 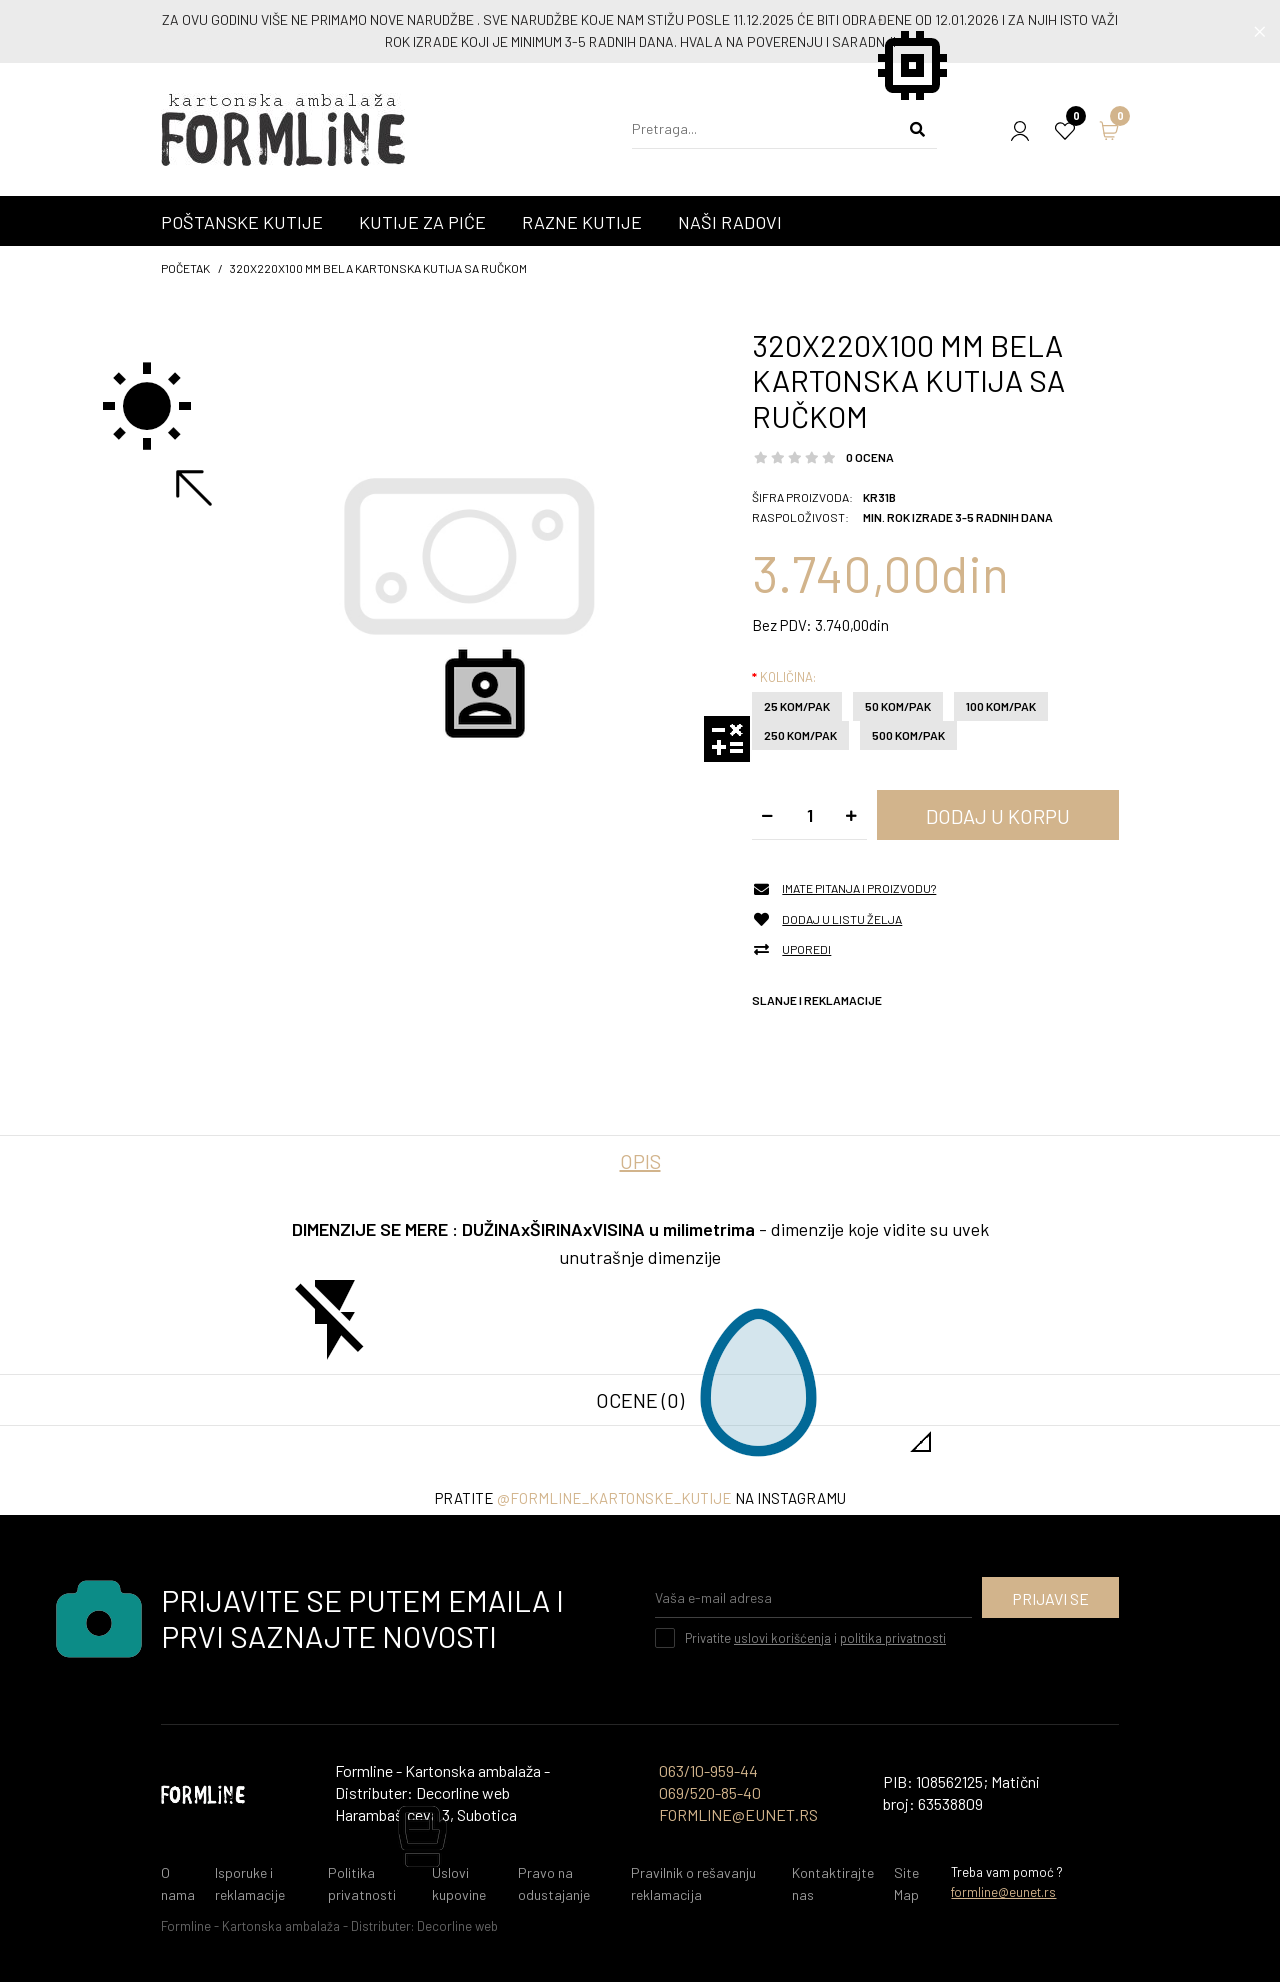 What do you see at coordinates (194, 488) in the screenshot?
I see `navigate back to previous screen` at bounding box center [194, 488].